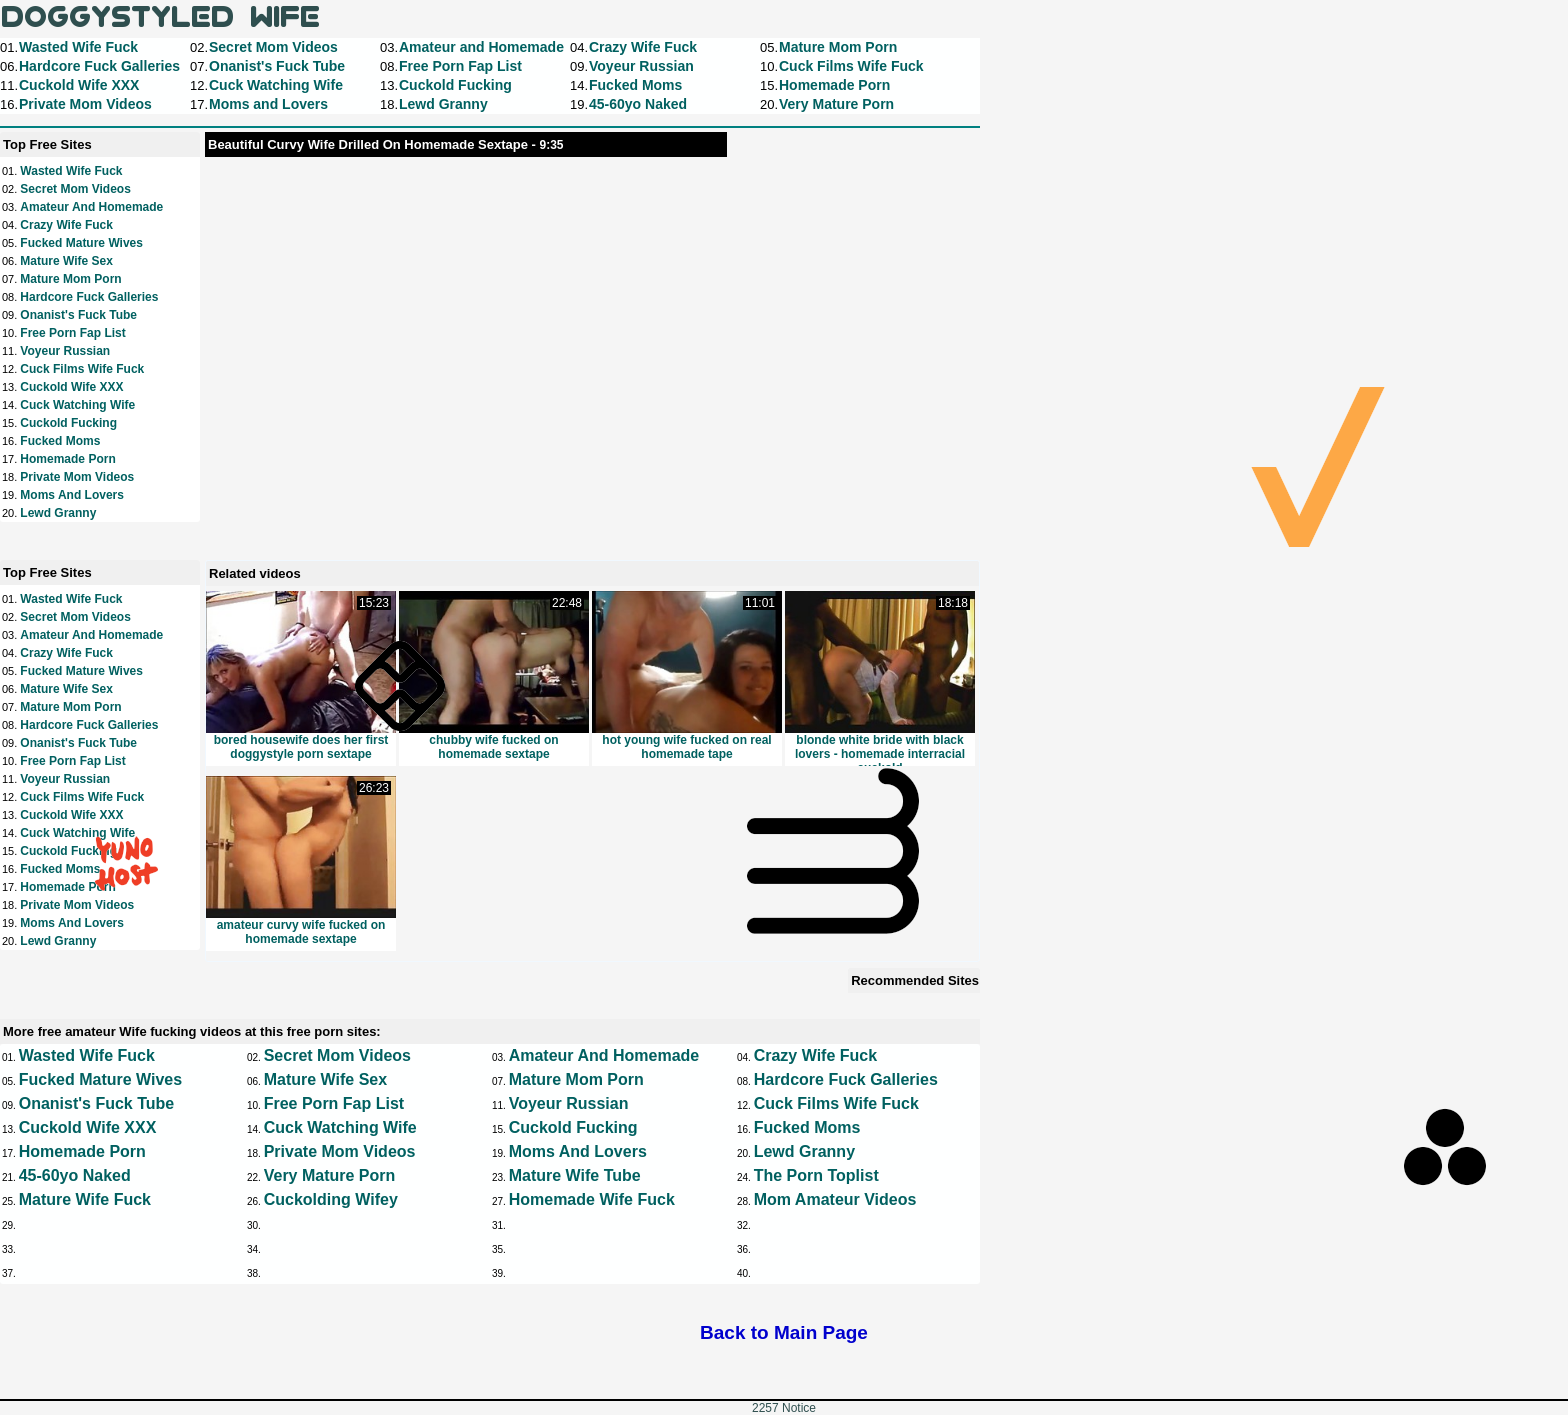 This screenshot has width=1568, height=1415. I want to click on julia programming language logo, so click(1445, 1147).